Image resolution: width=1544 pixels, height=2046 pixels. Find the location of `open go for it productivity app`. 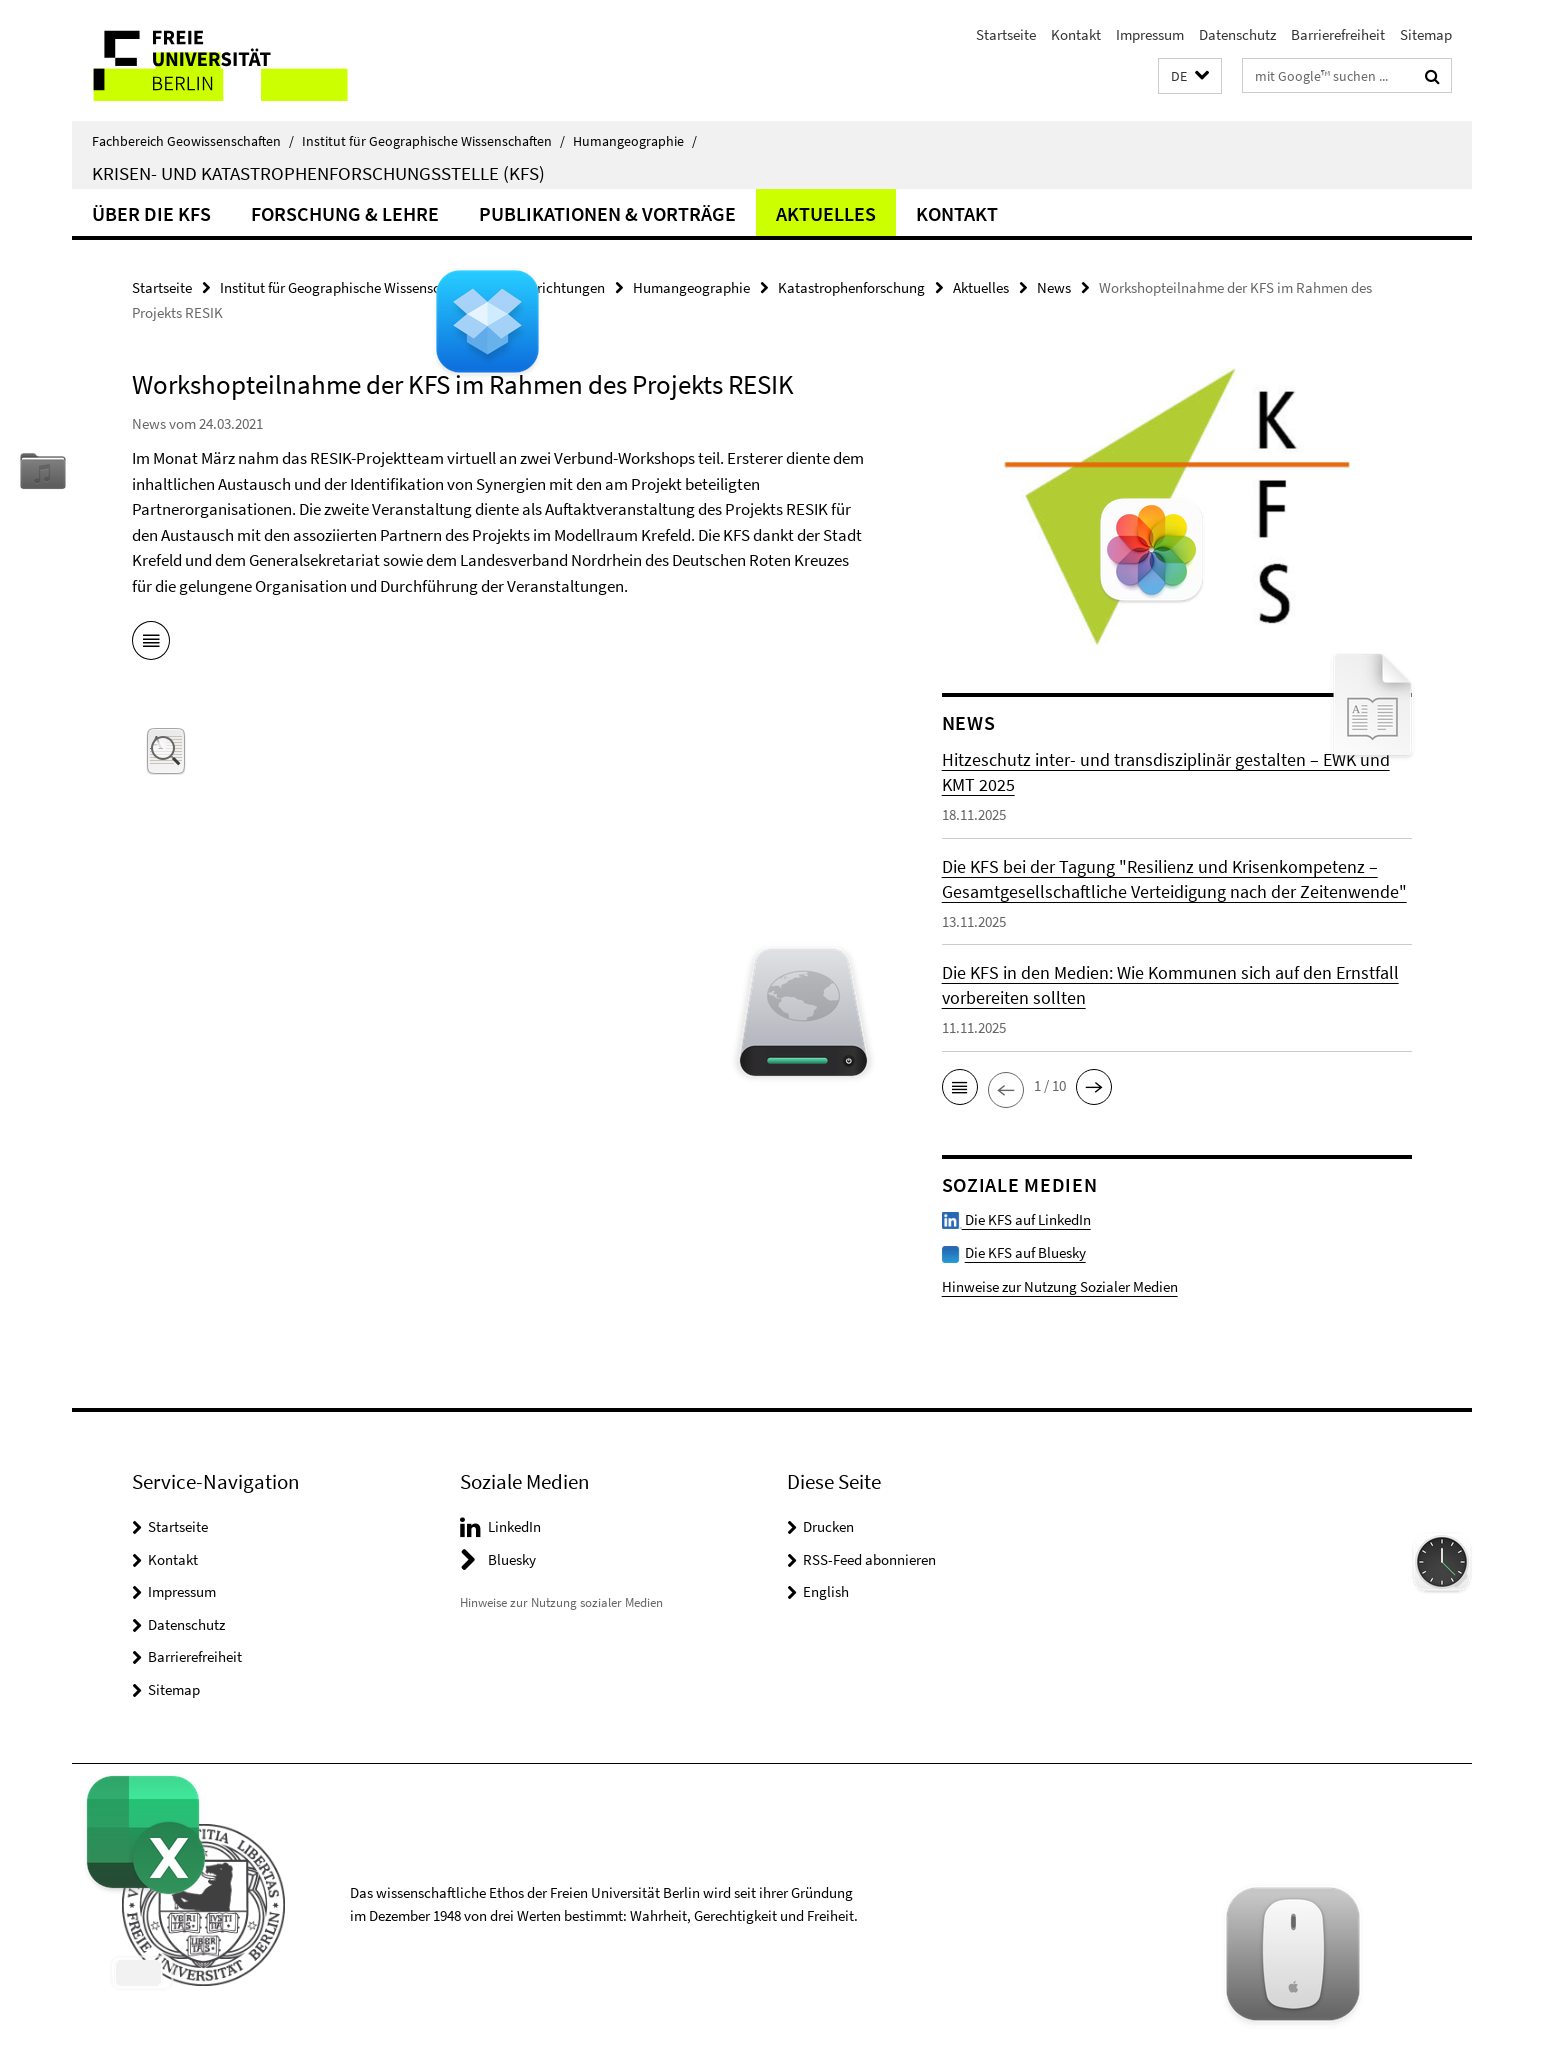

open go for it productivity app is located at coordinates (1442, 1562).